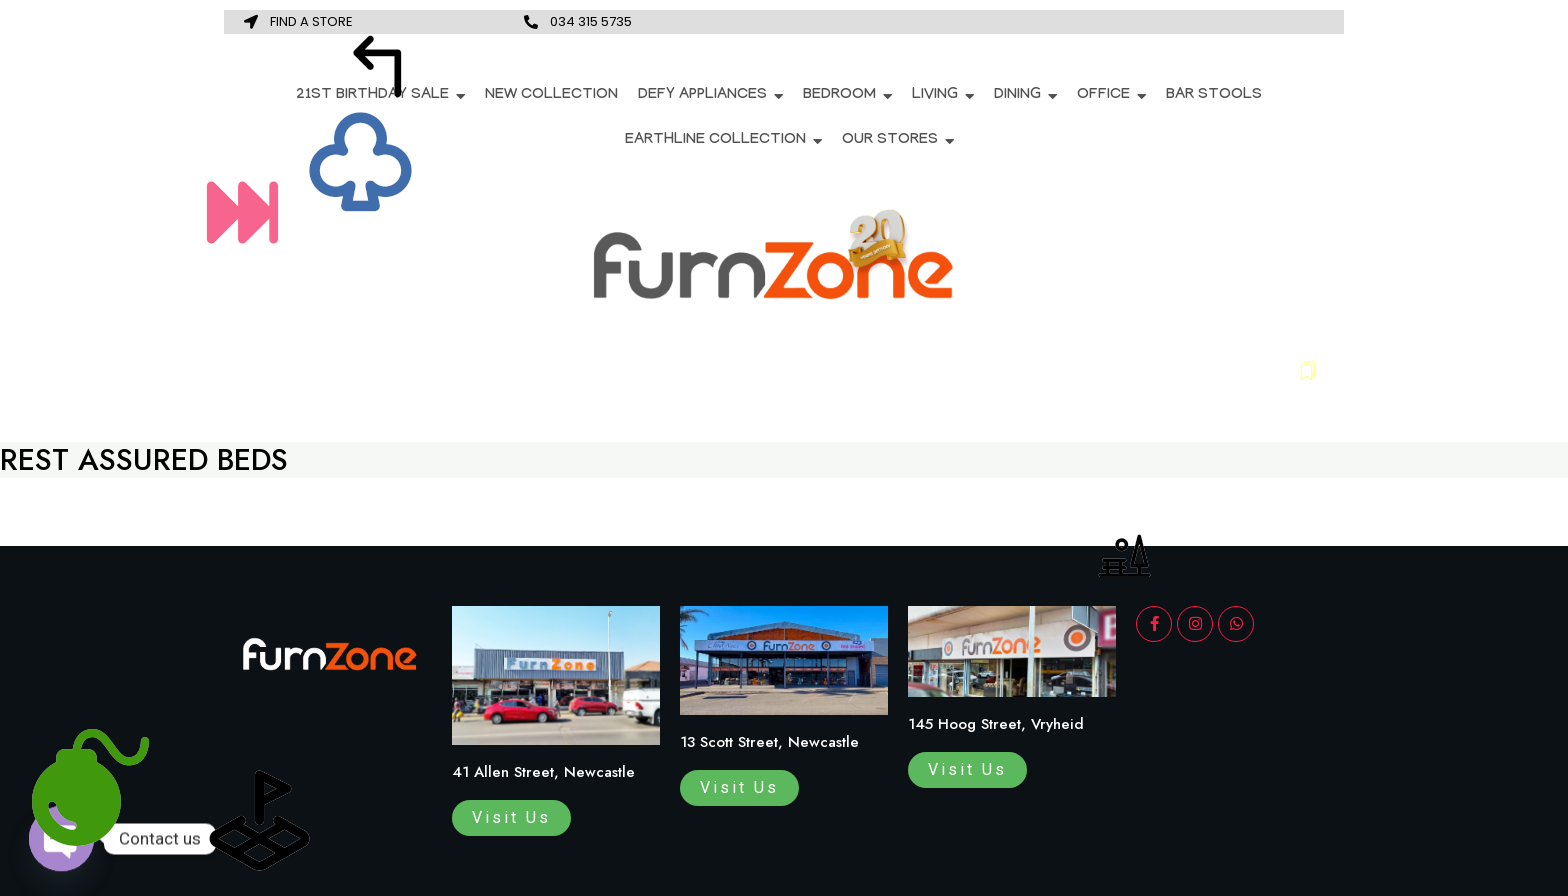 The height and width of the screenshot is (896, 1568). Describe the element at coordinates (1124, 558) in the screenshot. I see `view nearby parks or green spaces` at that location.